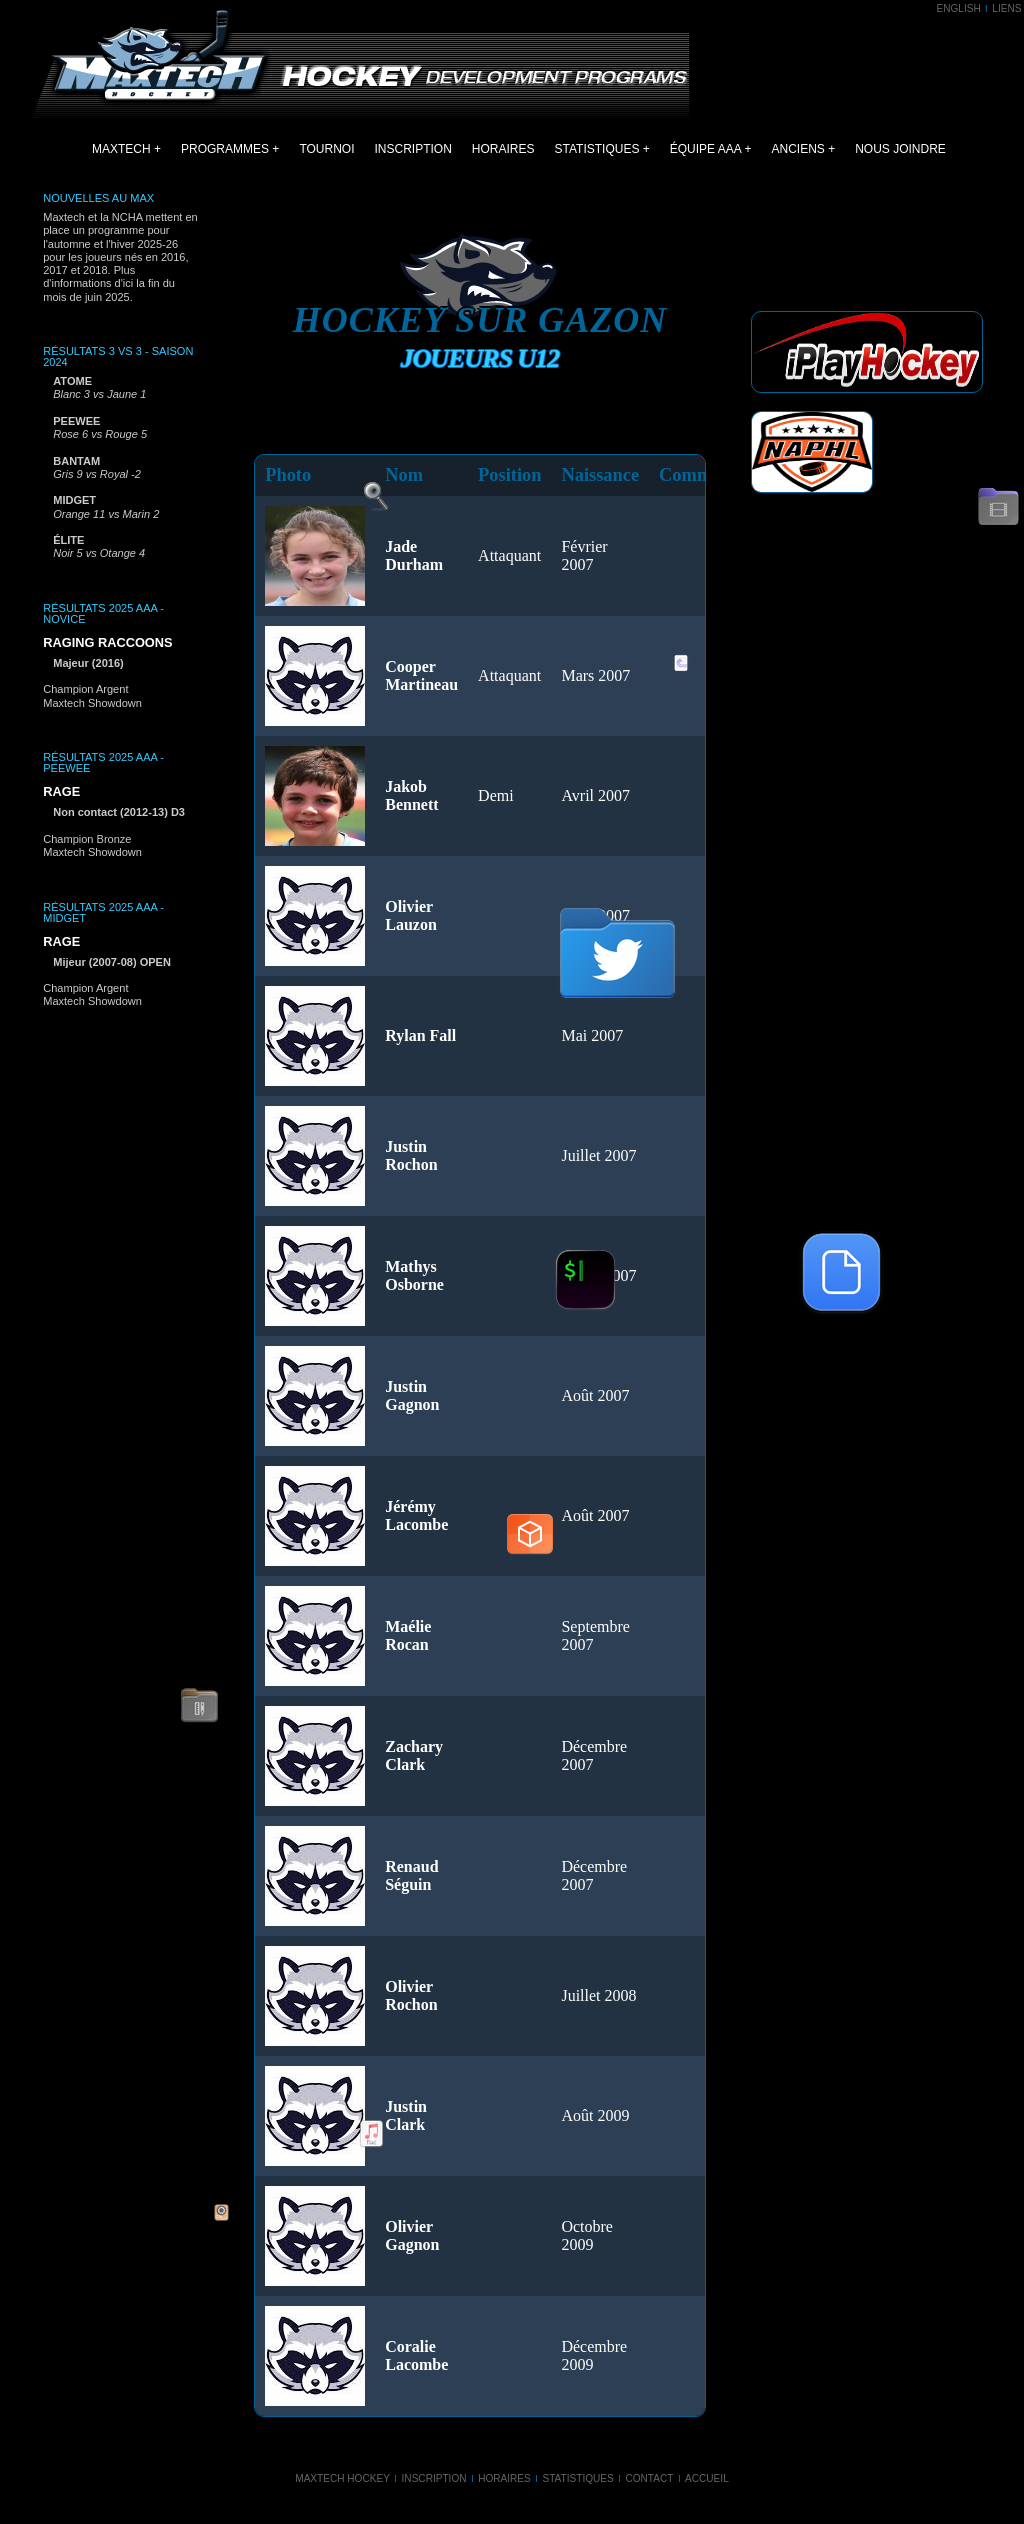  Describe the element at coordinates (617, 956) in the screenshot. I see `open folder containing Twitter-related files` at that location.